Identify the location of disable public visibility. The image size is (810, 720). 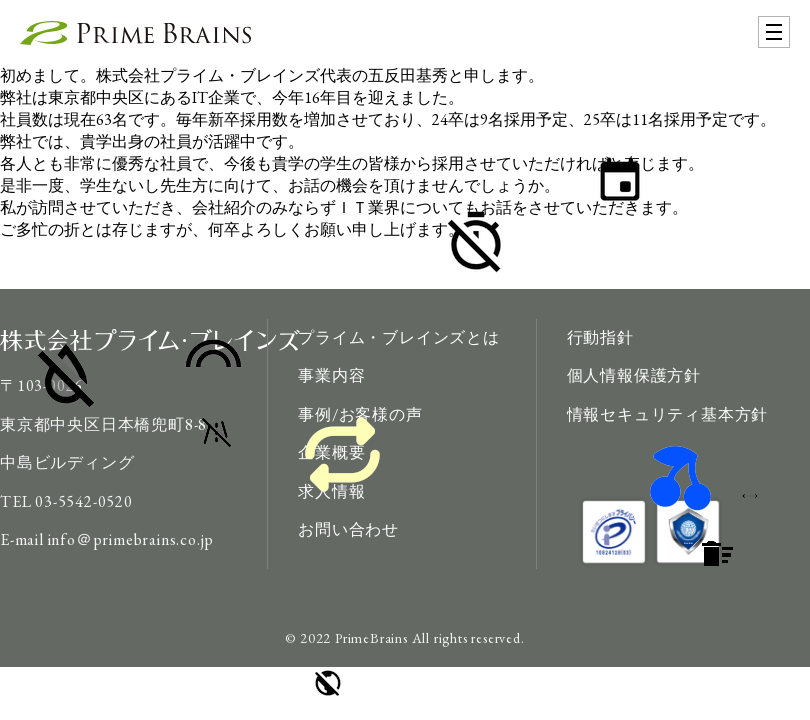
(328, 683).